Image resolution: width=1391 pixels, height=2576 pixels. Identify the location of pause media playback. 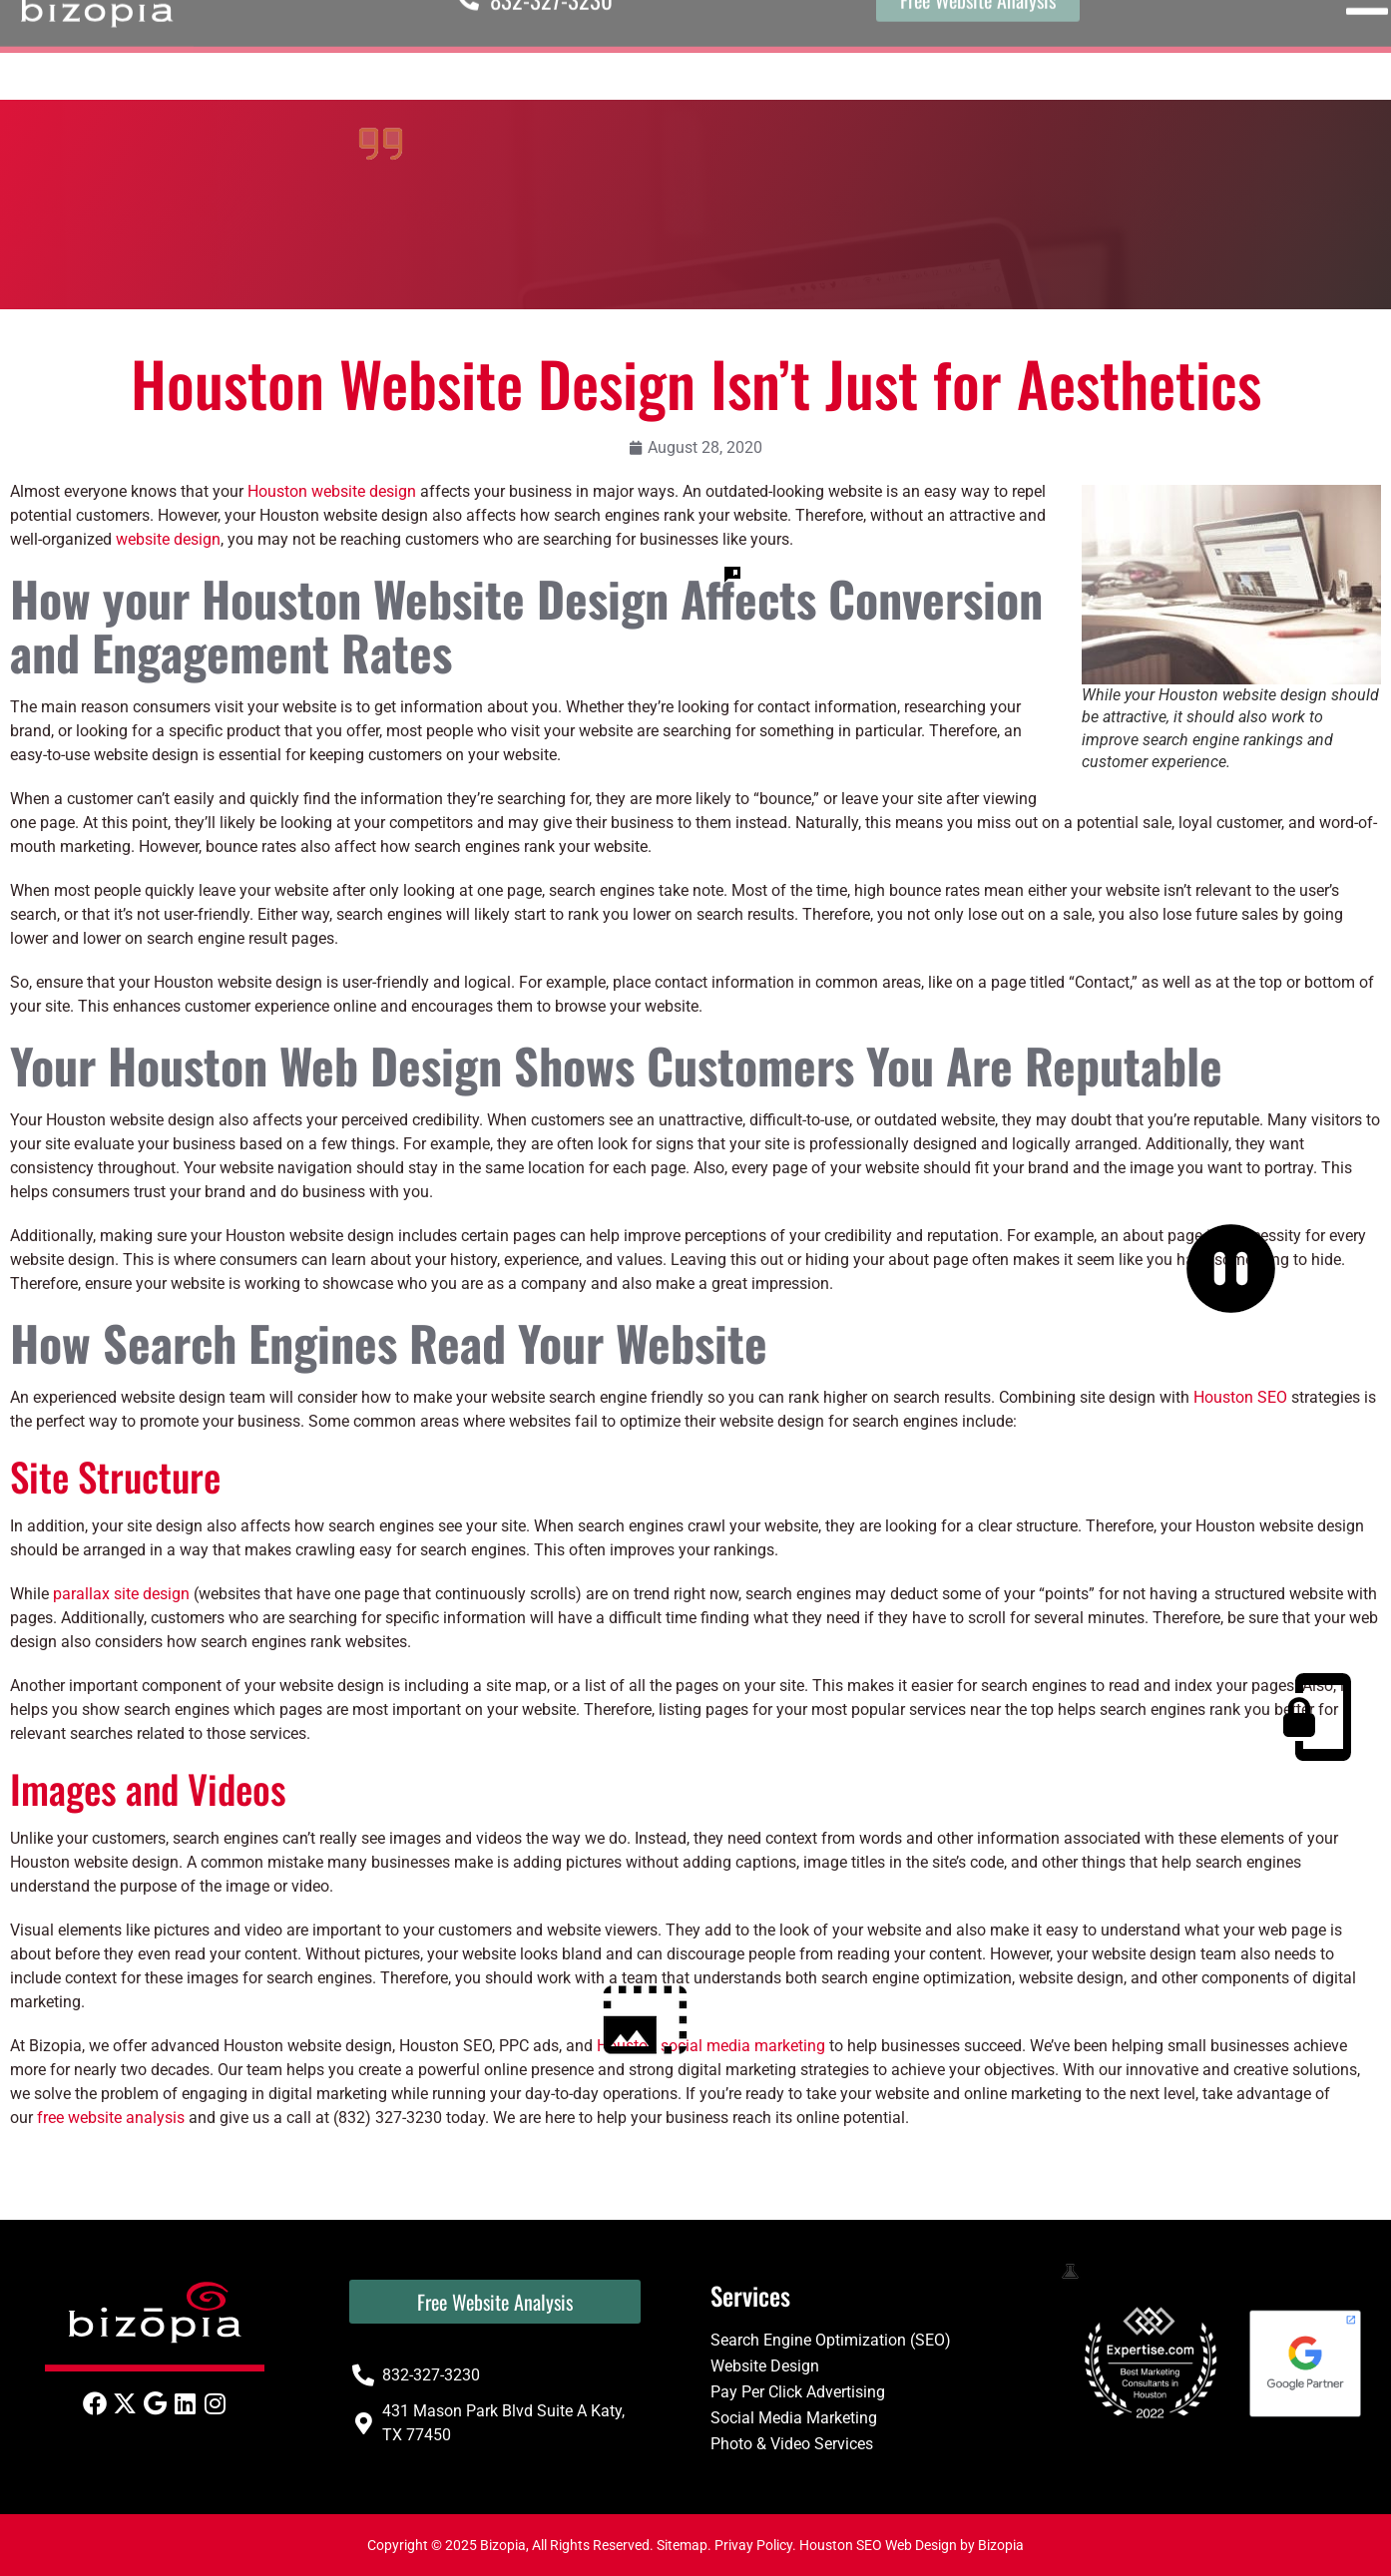
(1230, 1268).